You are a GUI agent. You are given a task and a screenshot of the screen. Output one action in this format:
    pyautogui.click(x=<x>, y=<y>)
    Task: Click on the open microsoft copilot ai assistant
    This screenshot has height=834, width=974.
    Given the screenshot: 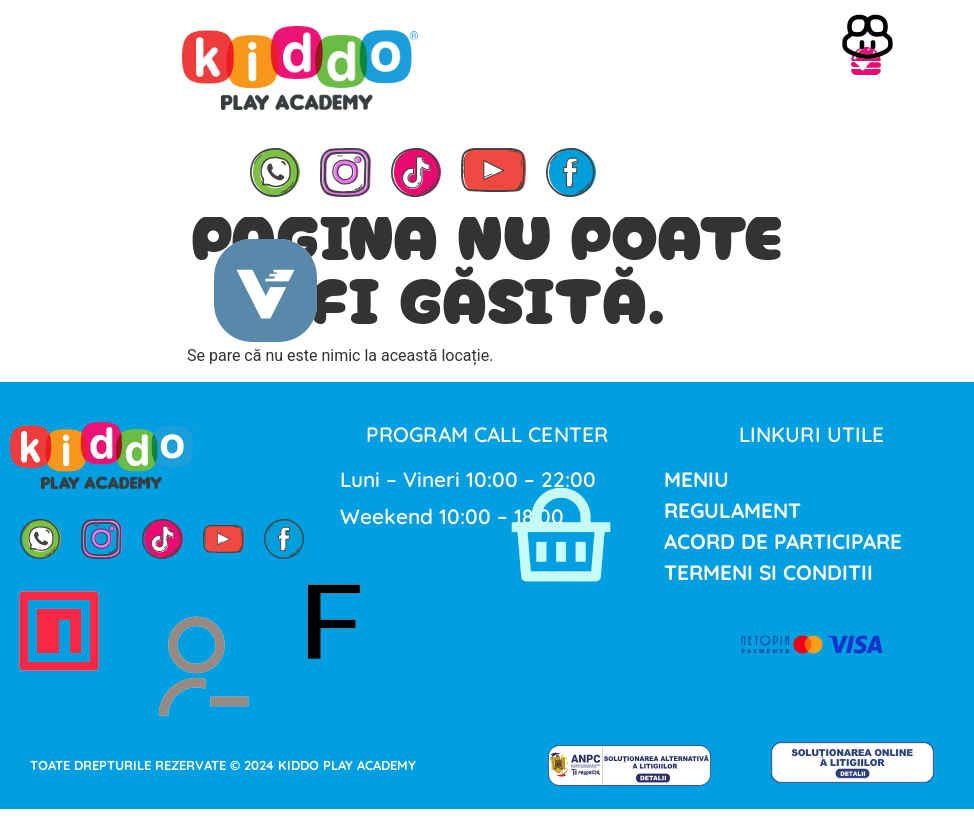 What is the action you would take?
    pyautogui.click(x=867, y=36)
    